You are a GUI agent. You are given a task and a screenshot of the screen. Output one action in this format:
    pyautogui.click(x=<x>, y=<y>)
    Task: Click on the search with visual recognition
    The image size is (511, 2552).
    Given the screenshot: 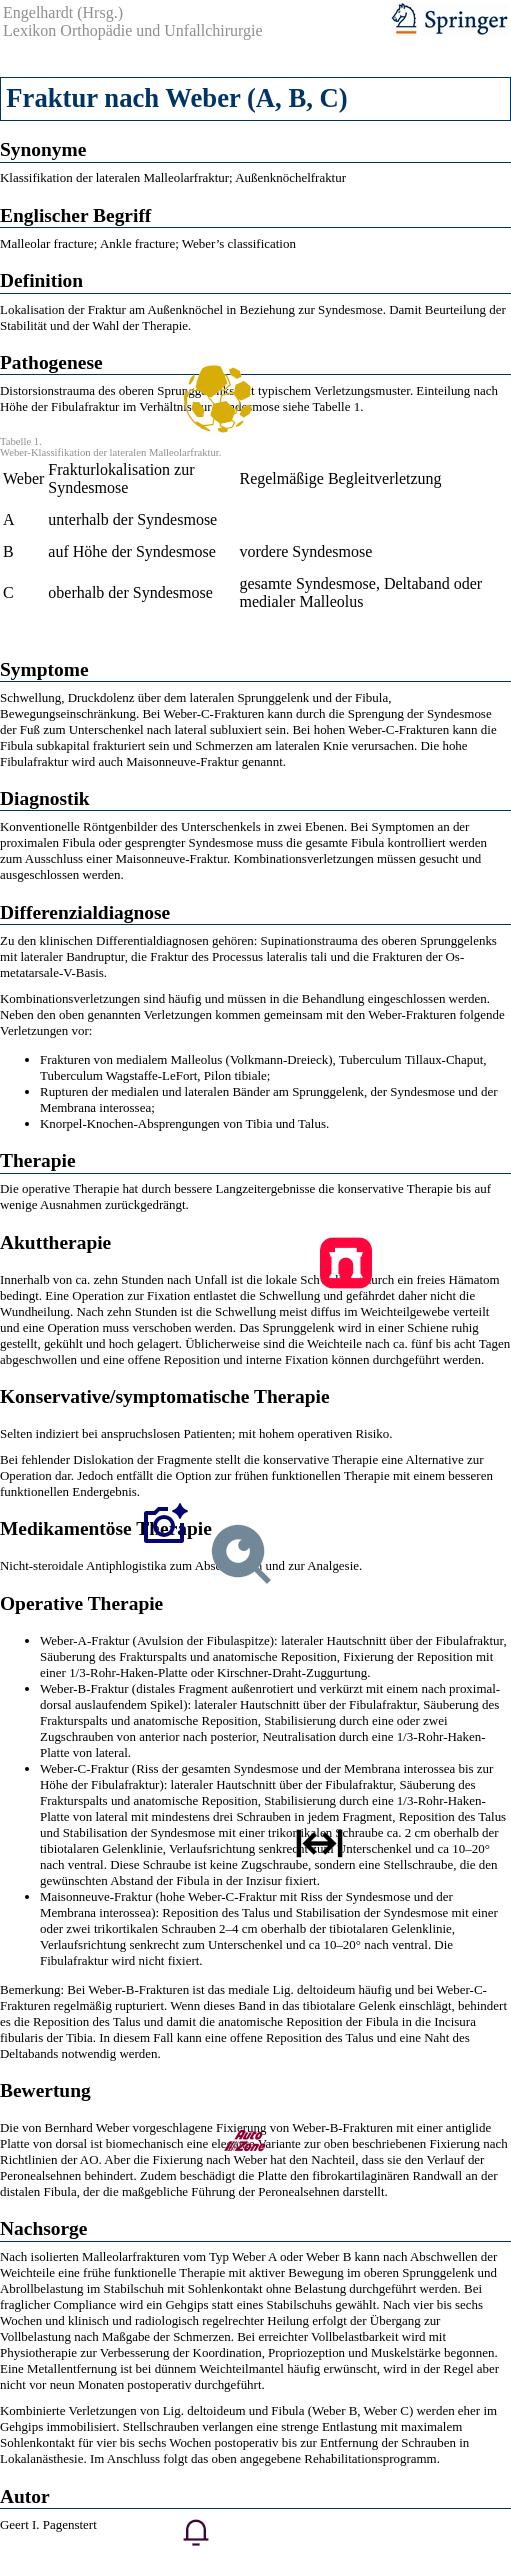 What is the action you would take?
    pyautogui.click(x=241, y=1554)
    